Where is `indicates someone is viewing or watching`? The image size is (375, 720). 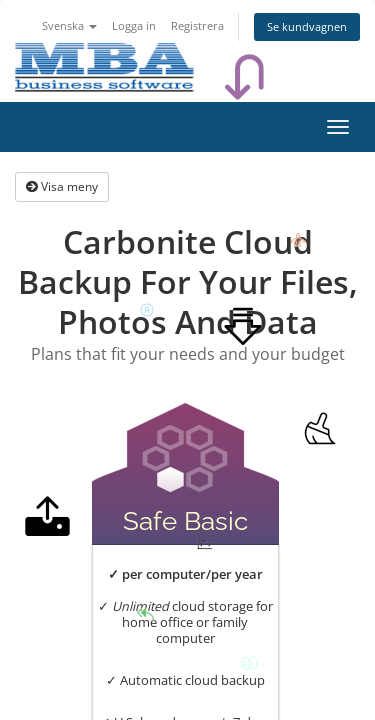 indicates someone is viewing or watching is located at coordinates (249, 663).